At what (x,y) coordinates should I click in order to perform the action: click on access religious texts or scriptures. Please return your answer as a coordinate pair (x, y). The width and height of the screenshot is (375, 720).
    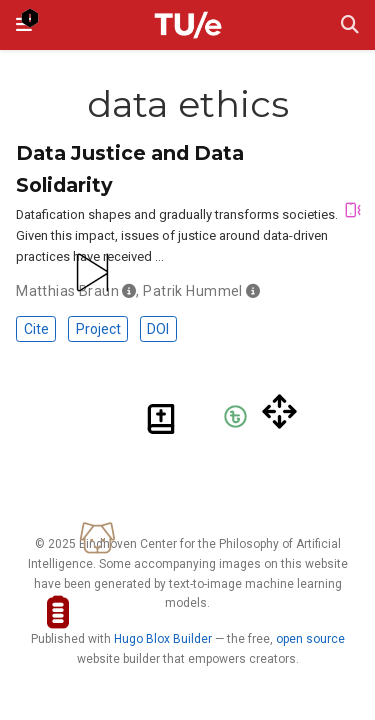
    Looking at the image, I should click on (161, 419).